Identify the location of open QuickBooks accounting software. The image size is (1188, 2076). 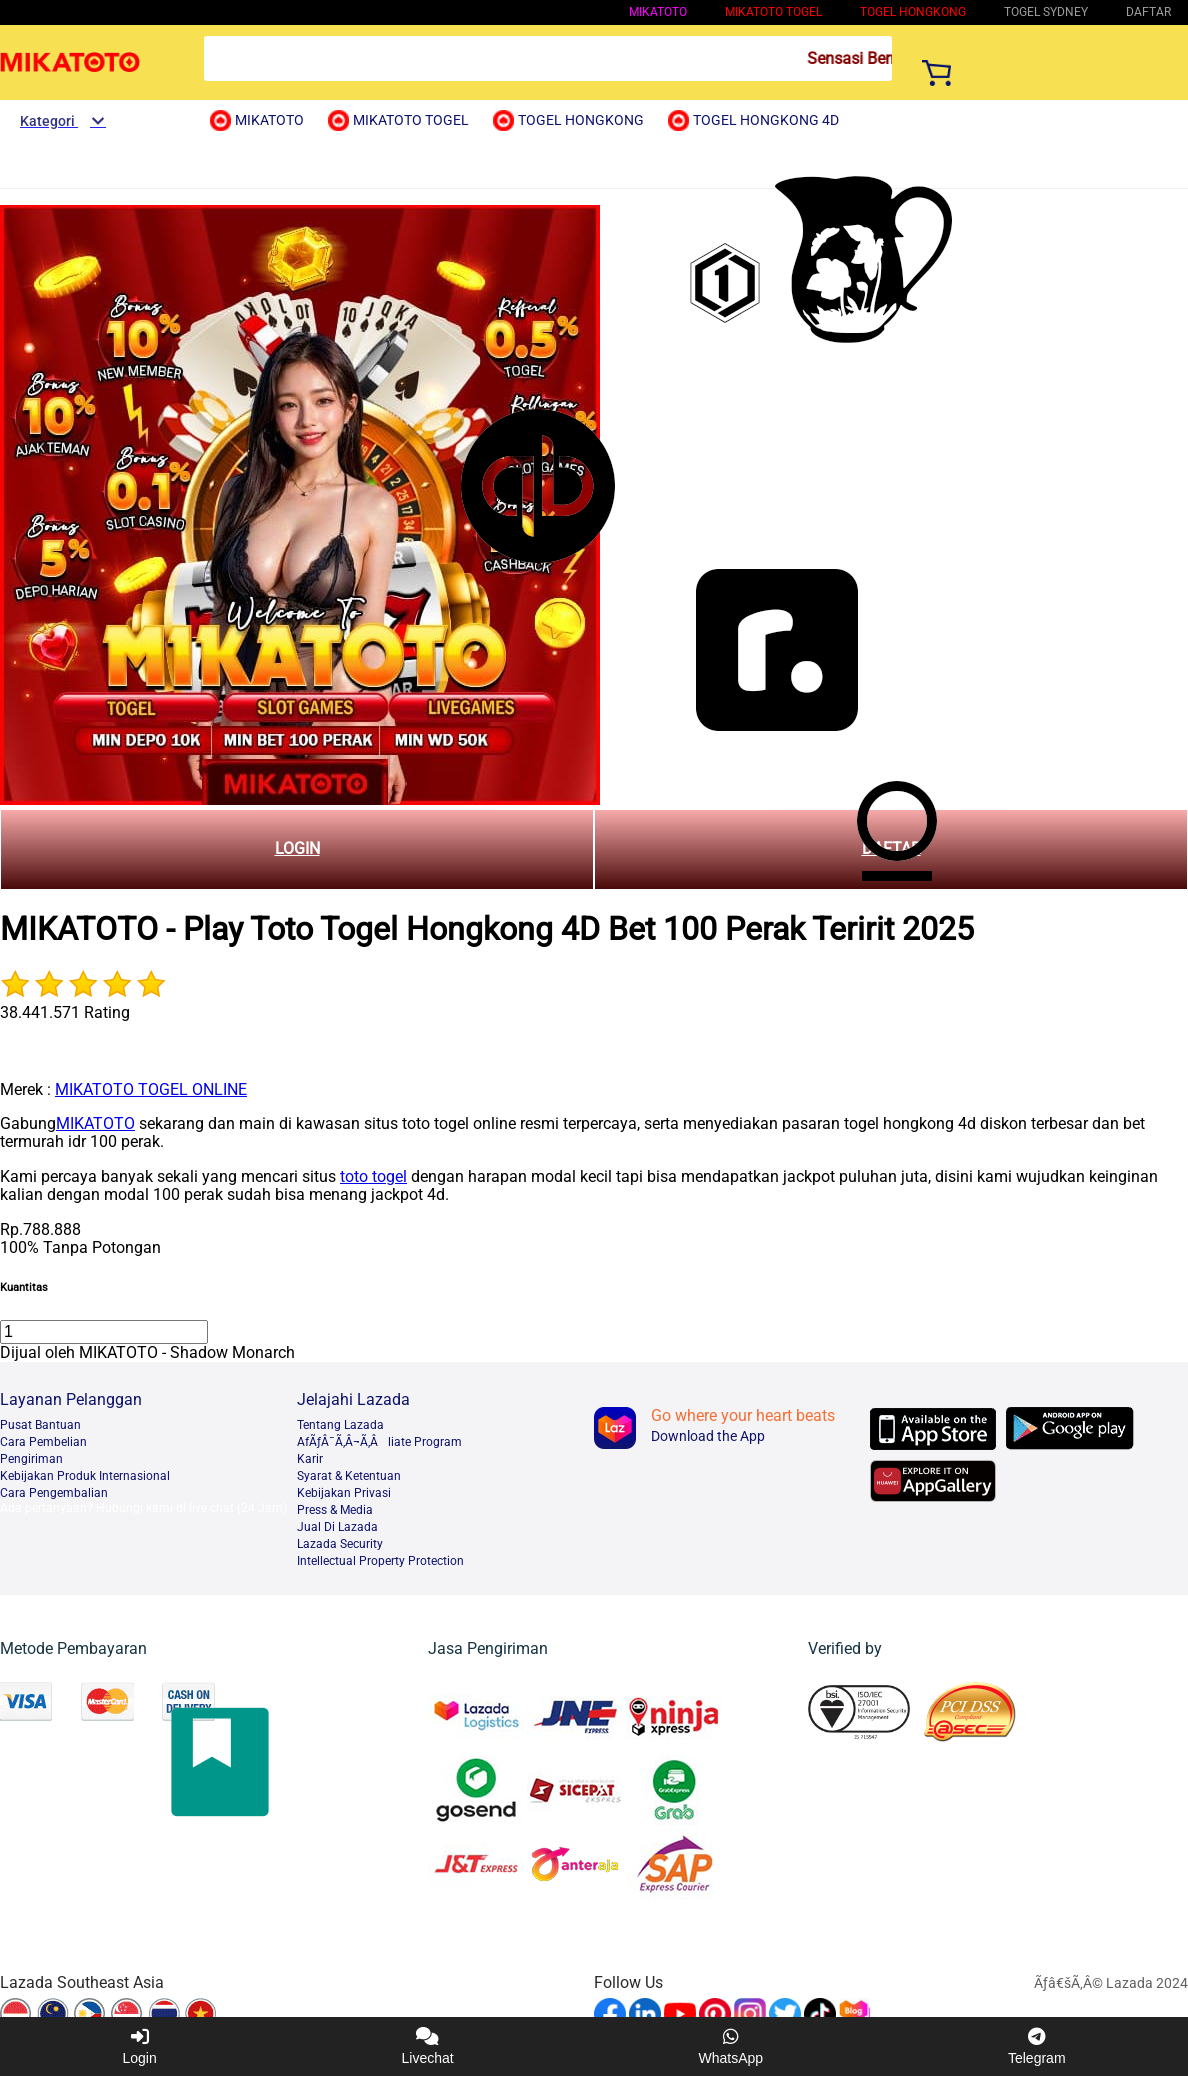
(538, 486).